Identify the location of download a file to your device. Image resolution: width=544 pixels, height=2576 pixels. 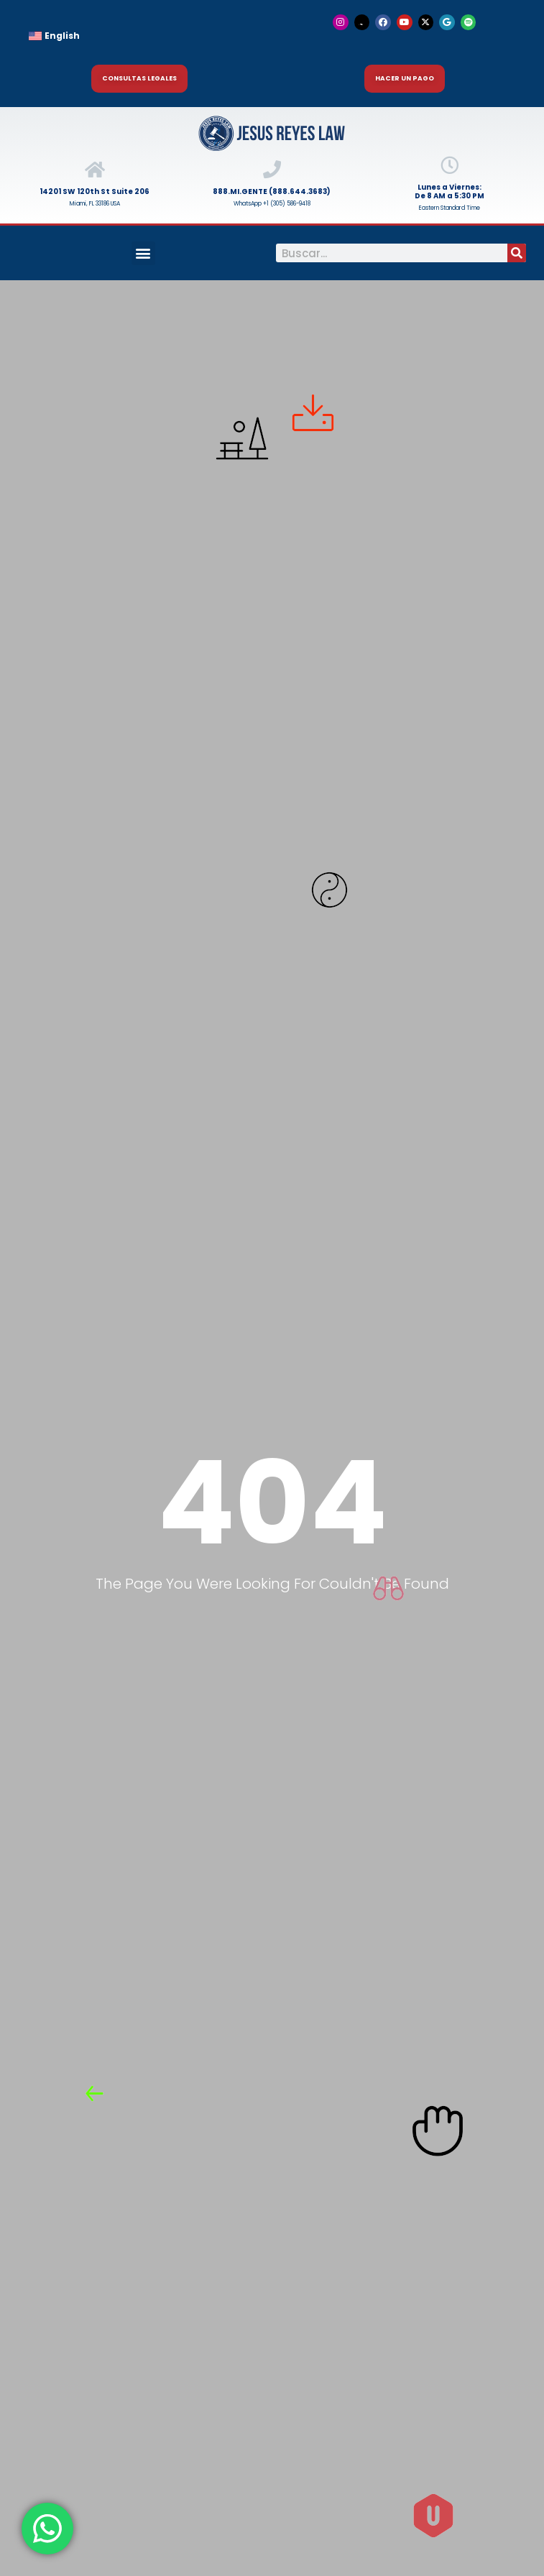
(313, 415).